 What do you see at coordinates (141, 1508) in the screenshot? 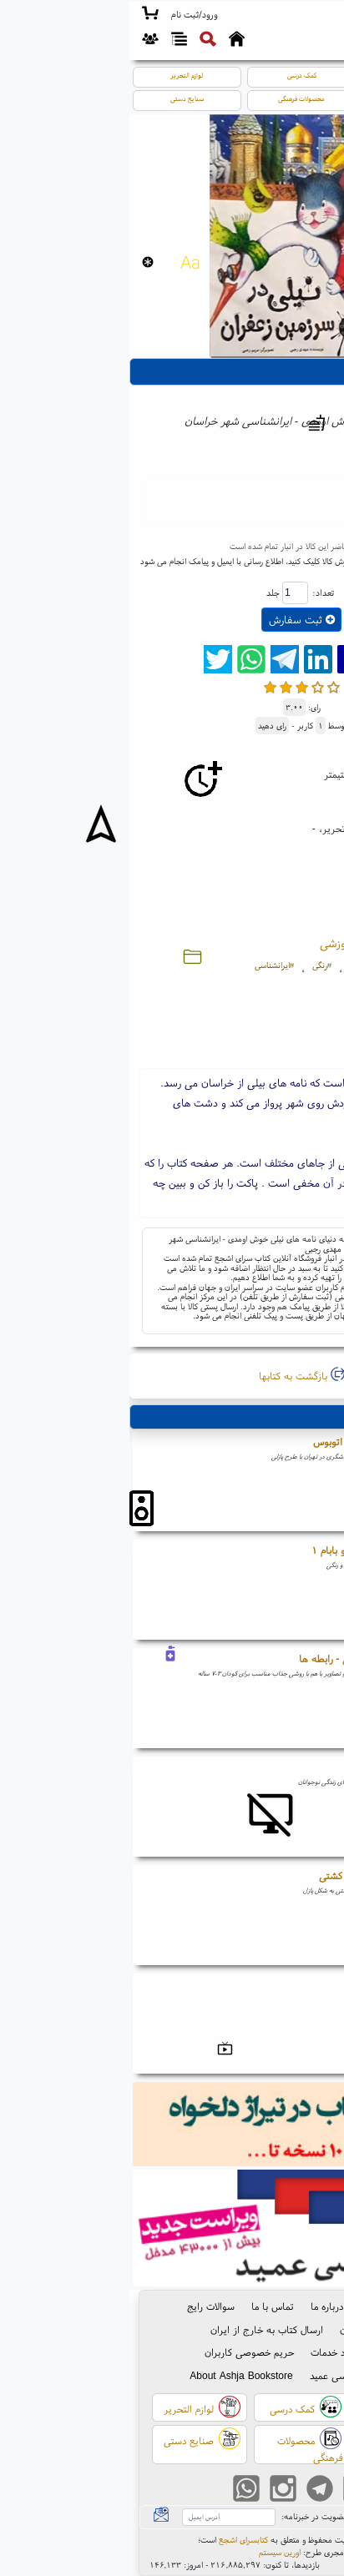
I see `adjust speaker or audio output settings` at bounding box center [141, 1508].